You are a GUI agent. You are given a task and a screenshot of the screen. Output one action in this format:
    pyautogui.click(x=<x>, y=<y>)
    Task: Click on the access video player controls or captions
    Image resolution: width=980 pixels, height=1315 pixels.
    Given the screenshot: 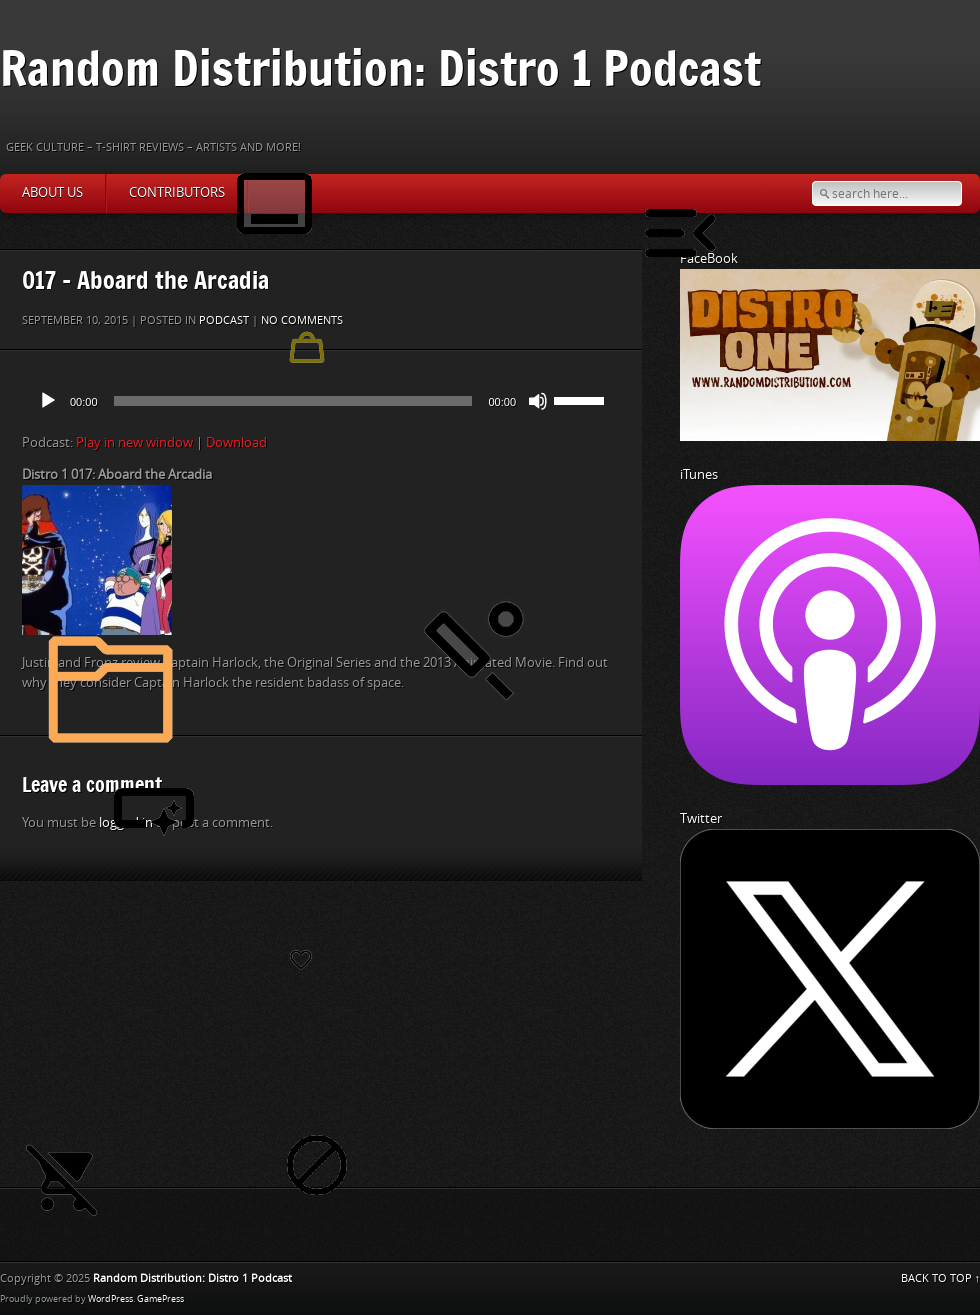 What is the action you would take?
    pyautogui.click(x=274, y=203)
    